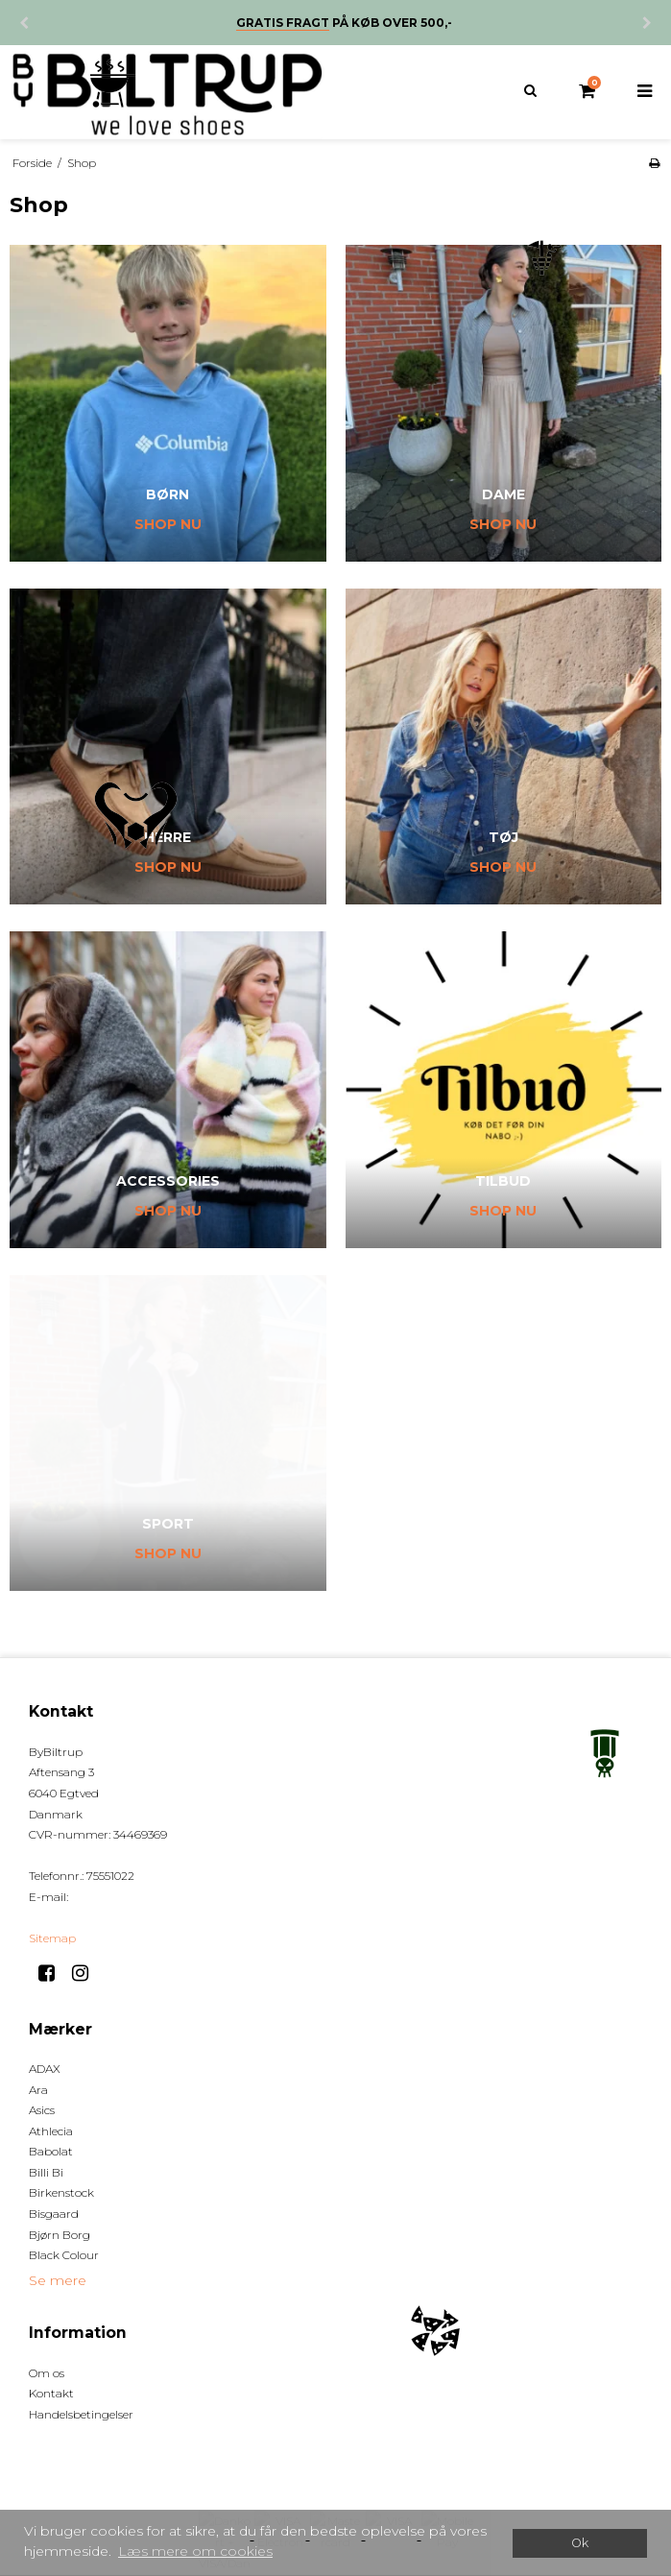  What do you see at coordinates (135, 815) in the screenshot?
I see `view jewelry or accessories inventory` at bounding box center [135, 815].